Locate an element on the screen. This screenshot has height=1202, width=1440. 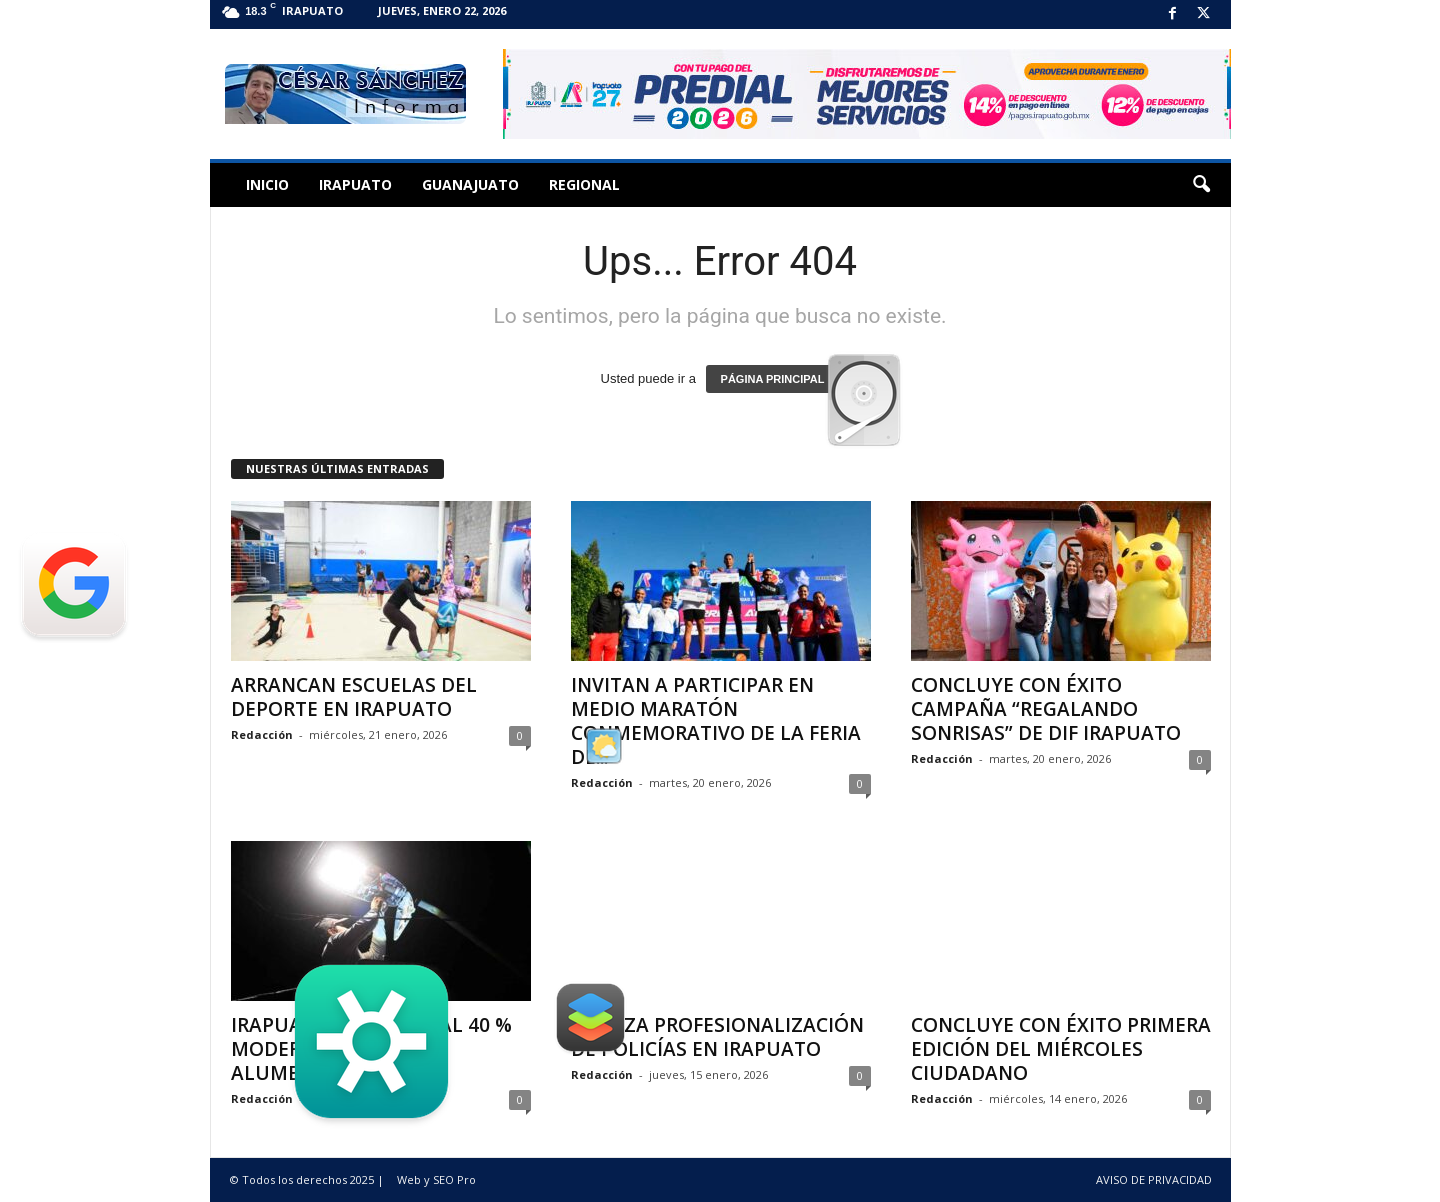
open the Google app is located at coordinates (74, 584).